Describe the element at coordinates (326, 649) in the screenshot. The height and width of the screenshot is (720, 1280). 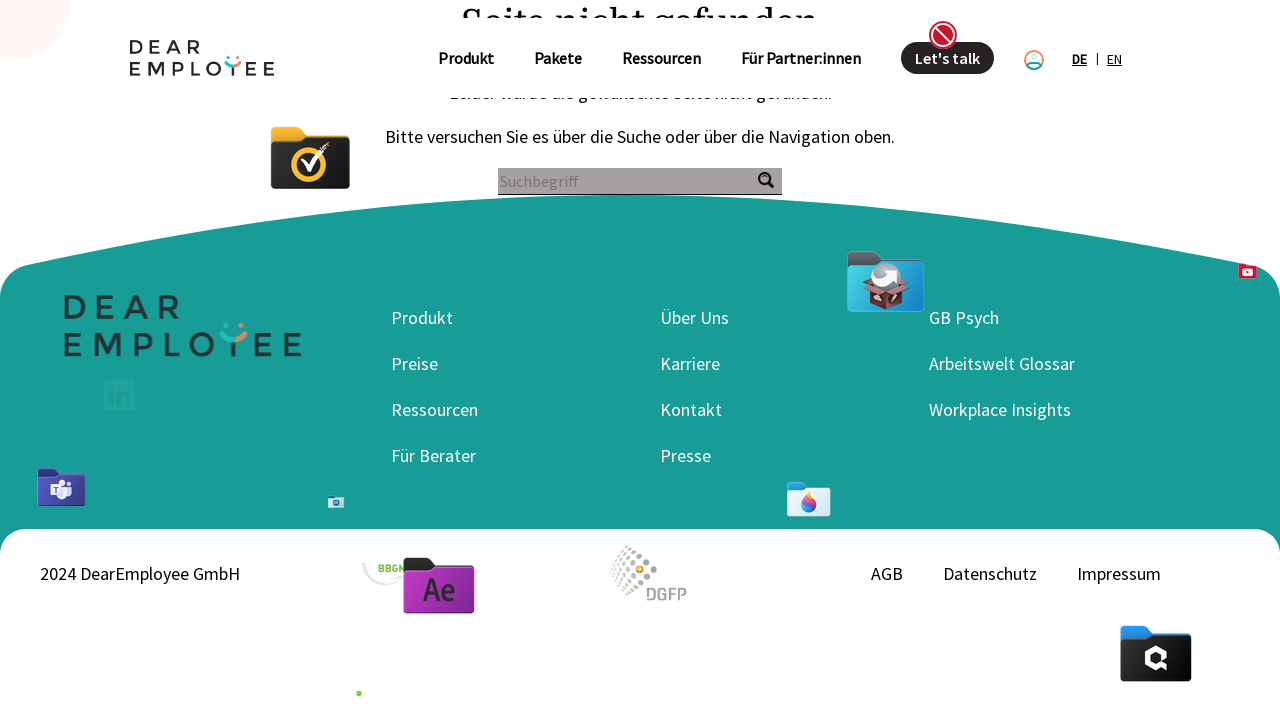
I see `open text-to-speech settings` at that location.